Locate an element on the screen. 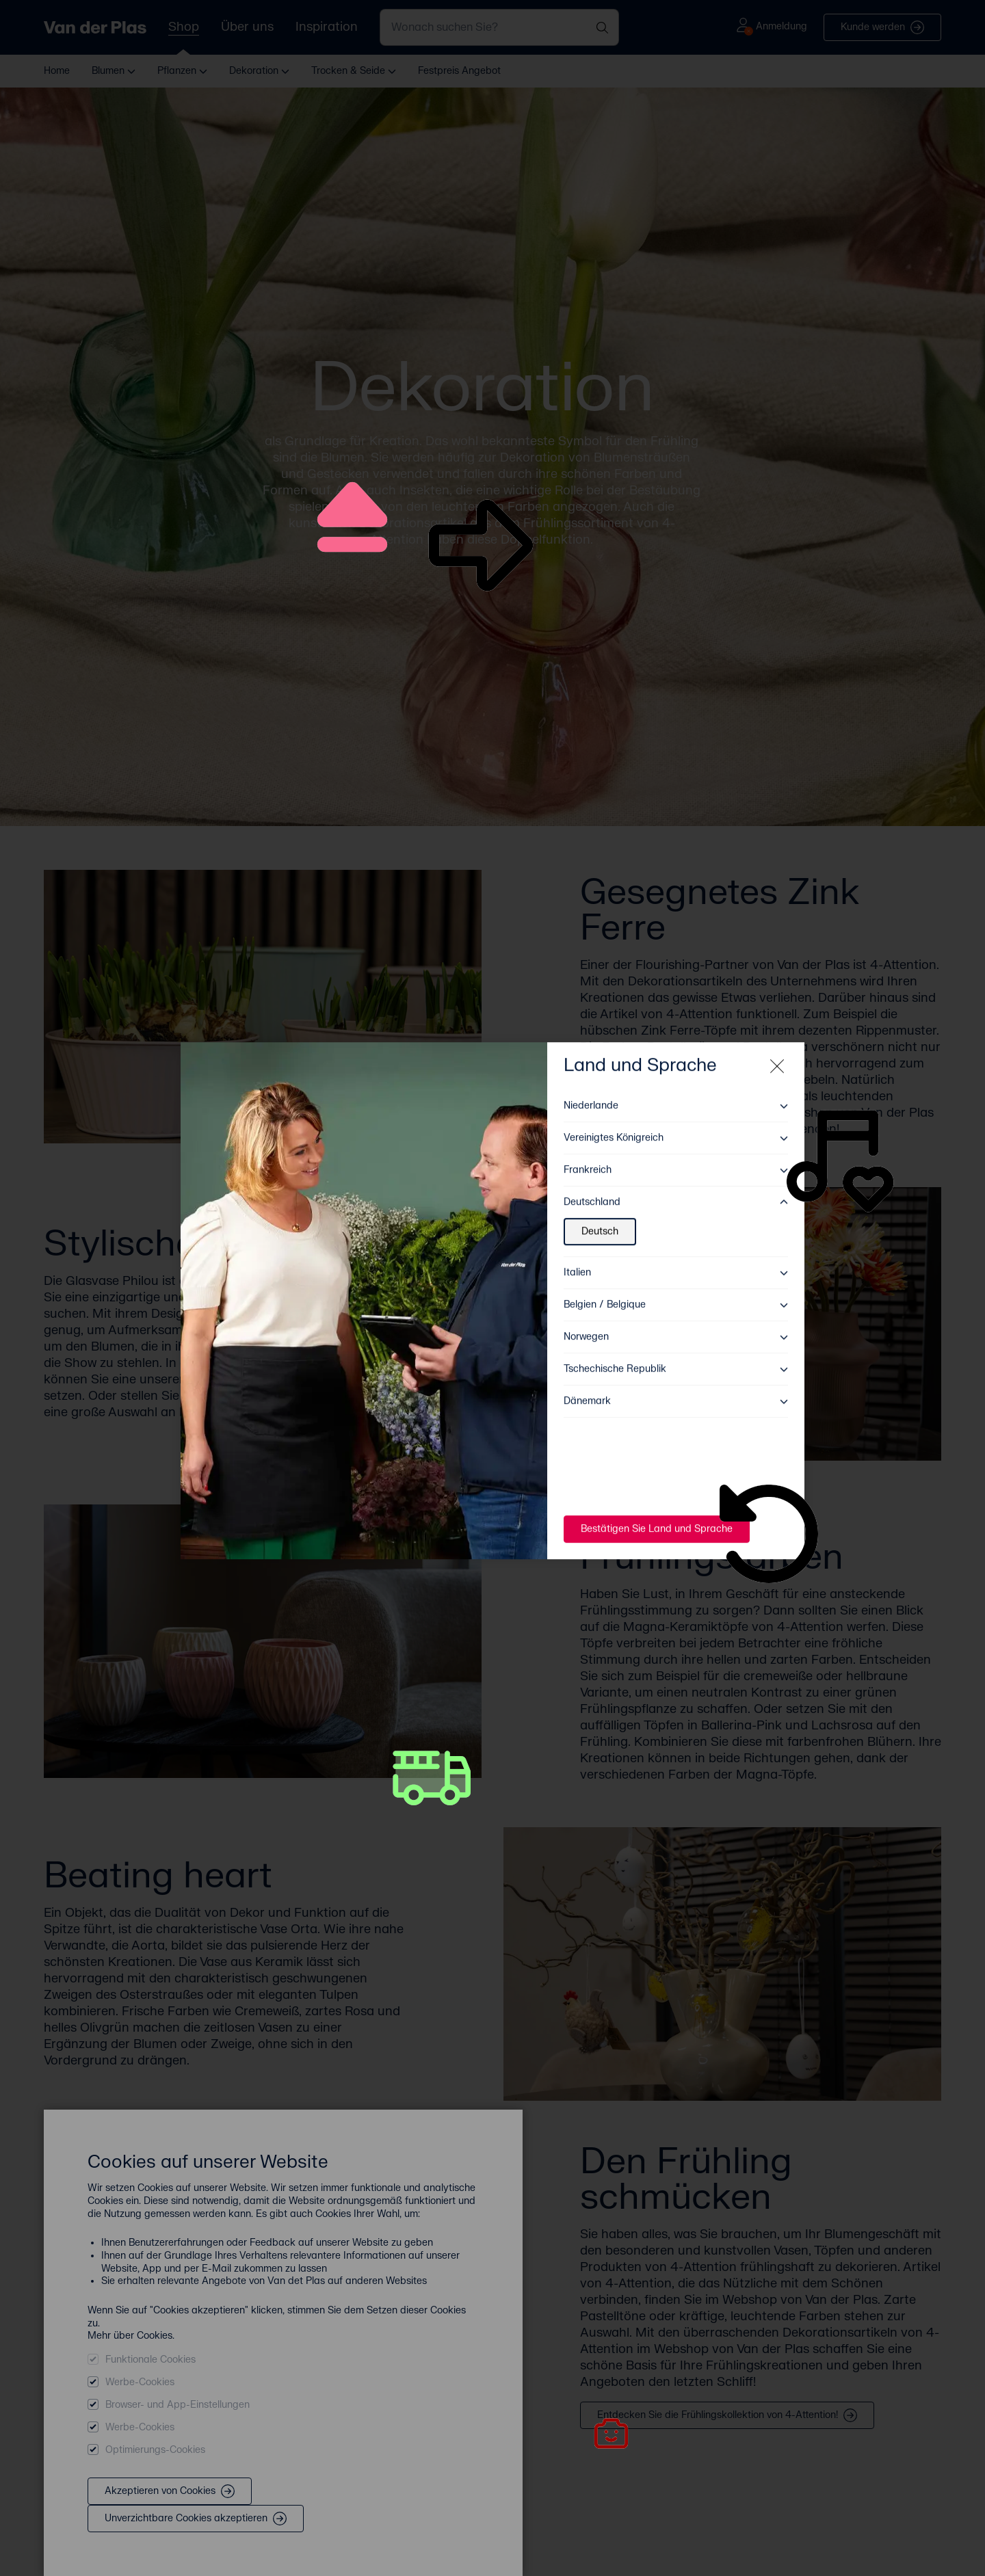 The width and height of the screenshot is (985, 2576). add song to favorites is located at coordinates (837, 1156).